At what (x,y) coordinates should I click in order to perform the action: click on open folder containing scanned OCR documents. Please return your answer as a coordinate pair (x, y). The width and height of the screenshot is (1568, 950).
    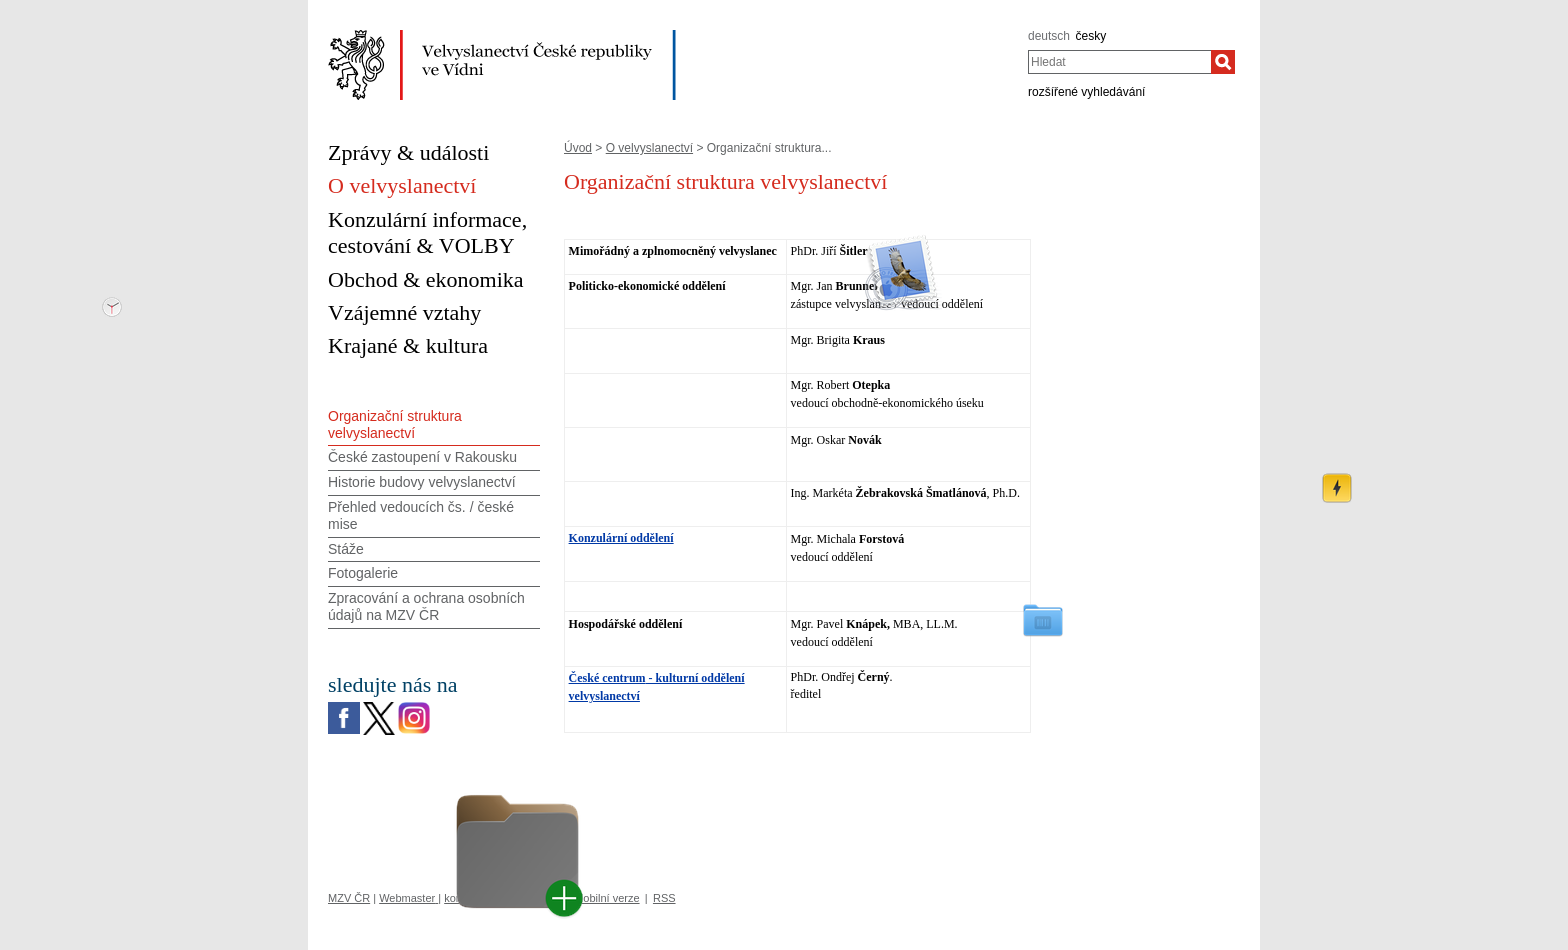
    Looking at the image, I should click on (1043, 620).